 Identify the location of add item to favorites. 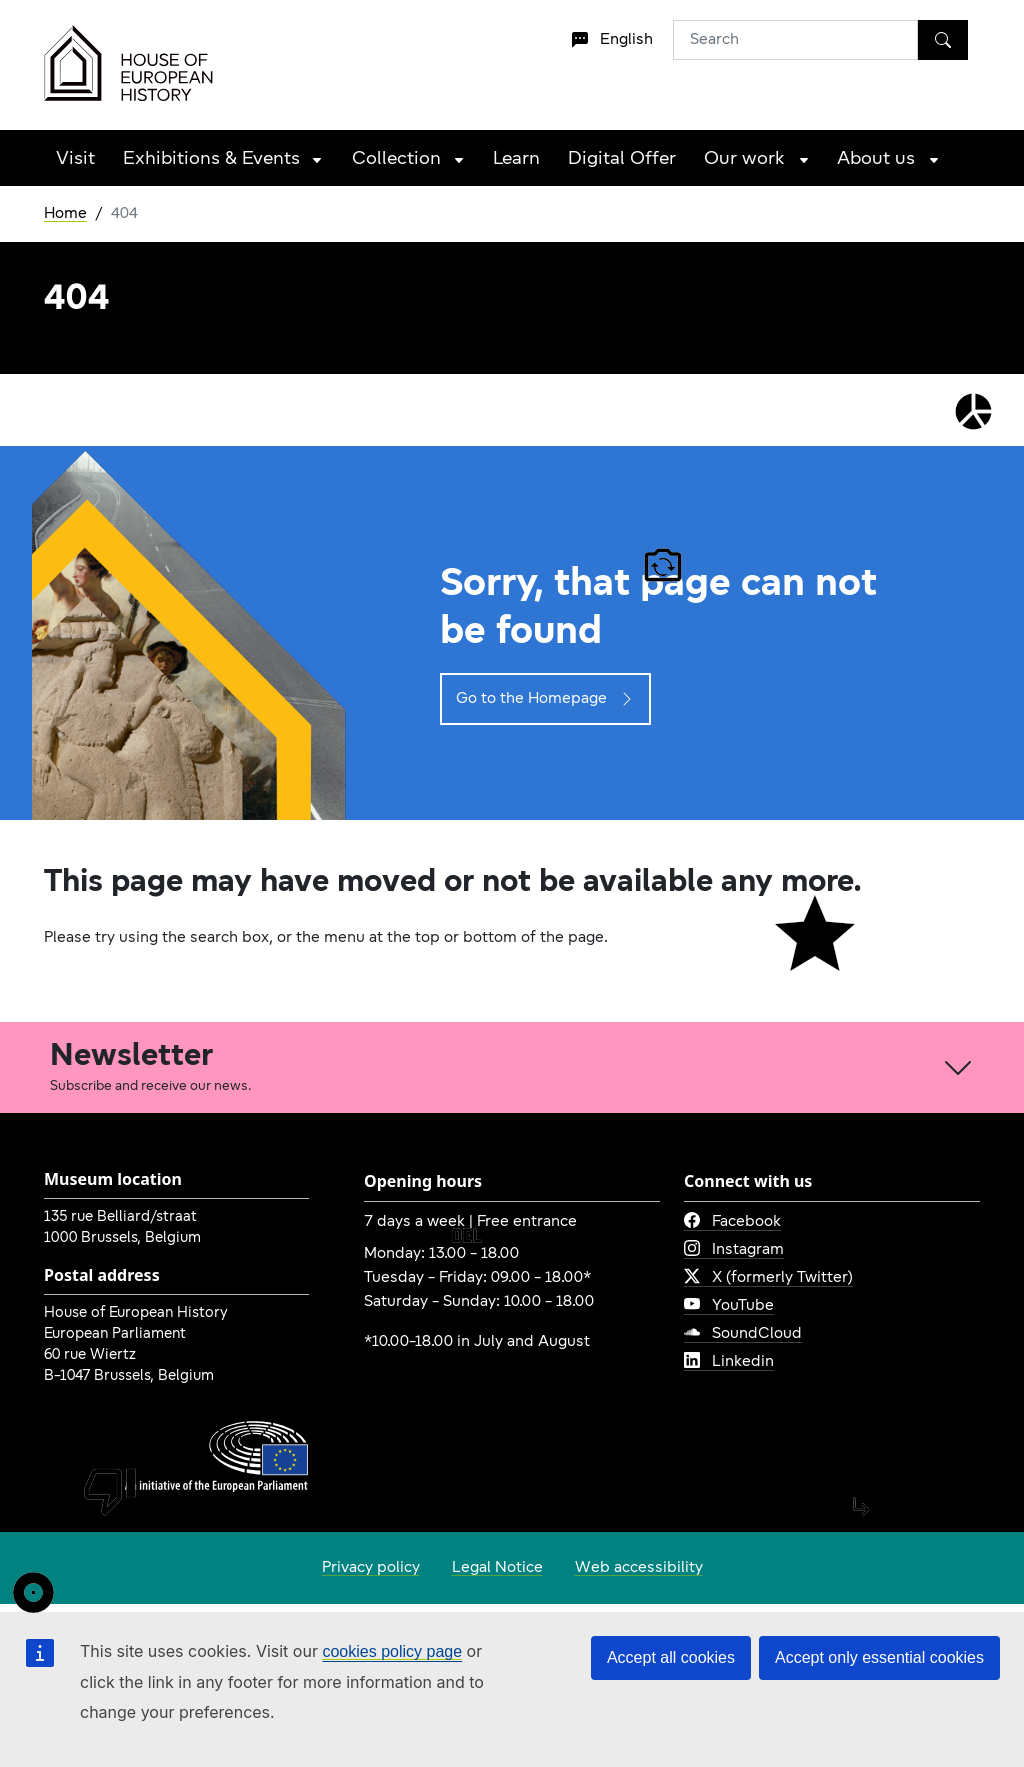
(815, 935).